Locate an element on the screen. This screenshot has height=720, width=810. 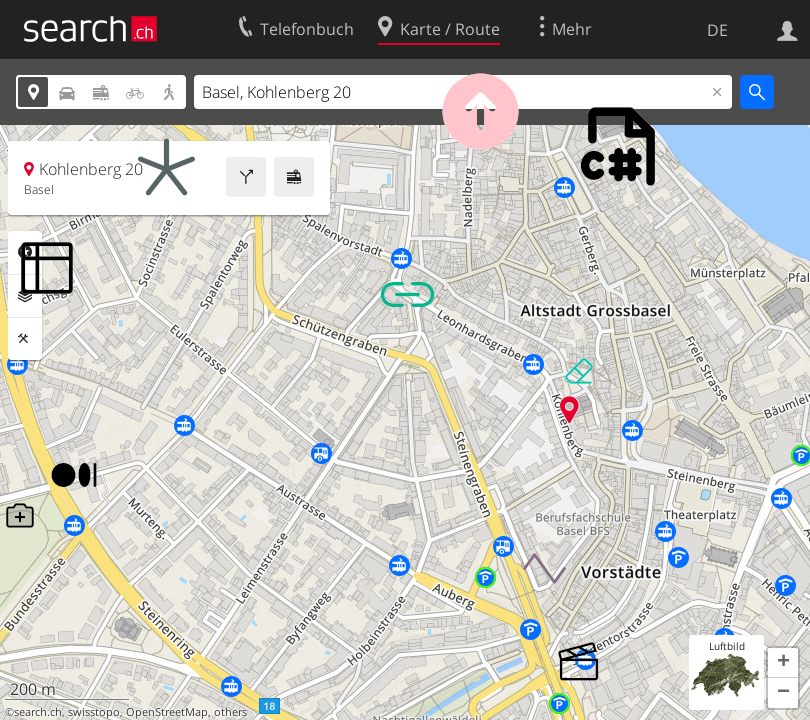
copy link to clipboard is located at coordinates (407, 294).